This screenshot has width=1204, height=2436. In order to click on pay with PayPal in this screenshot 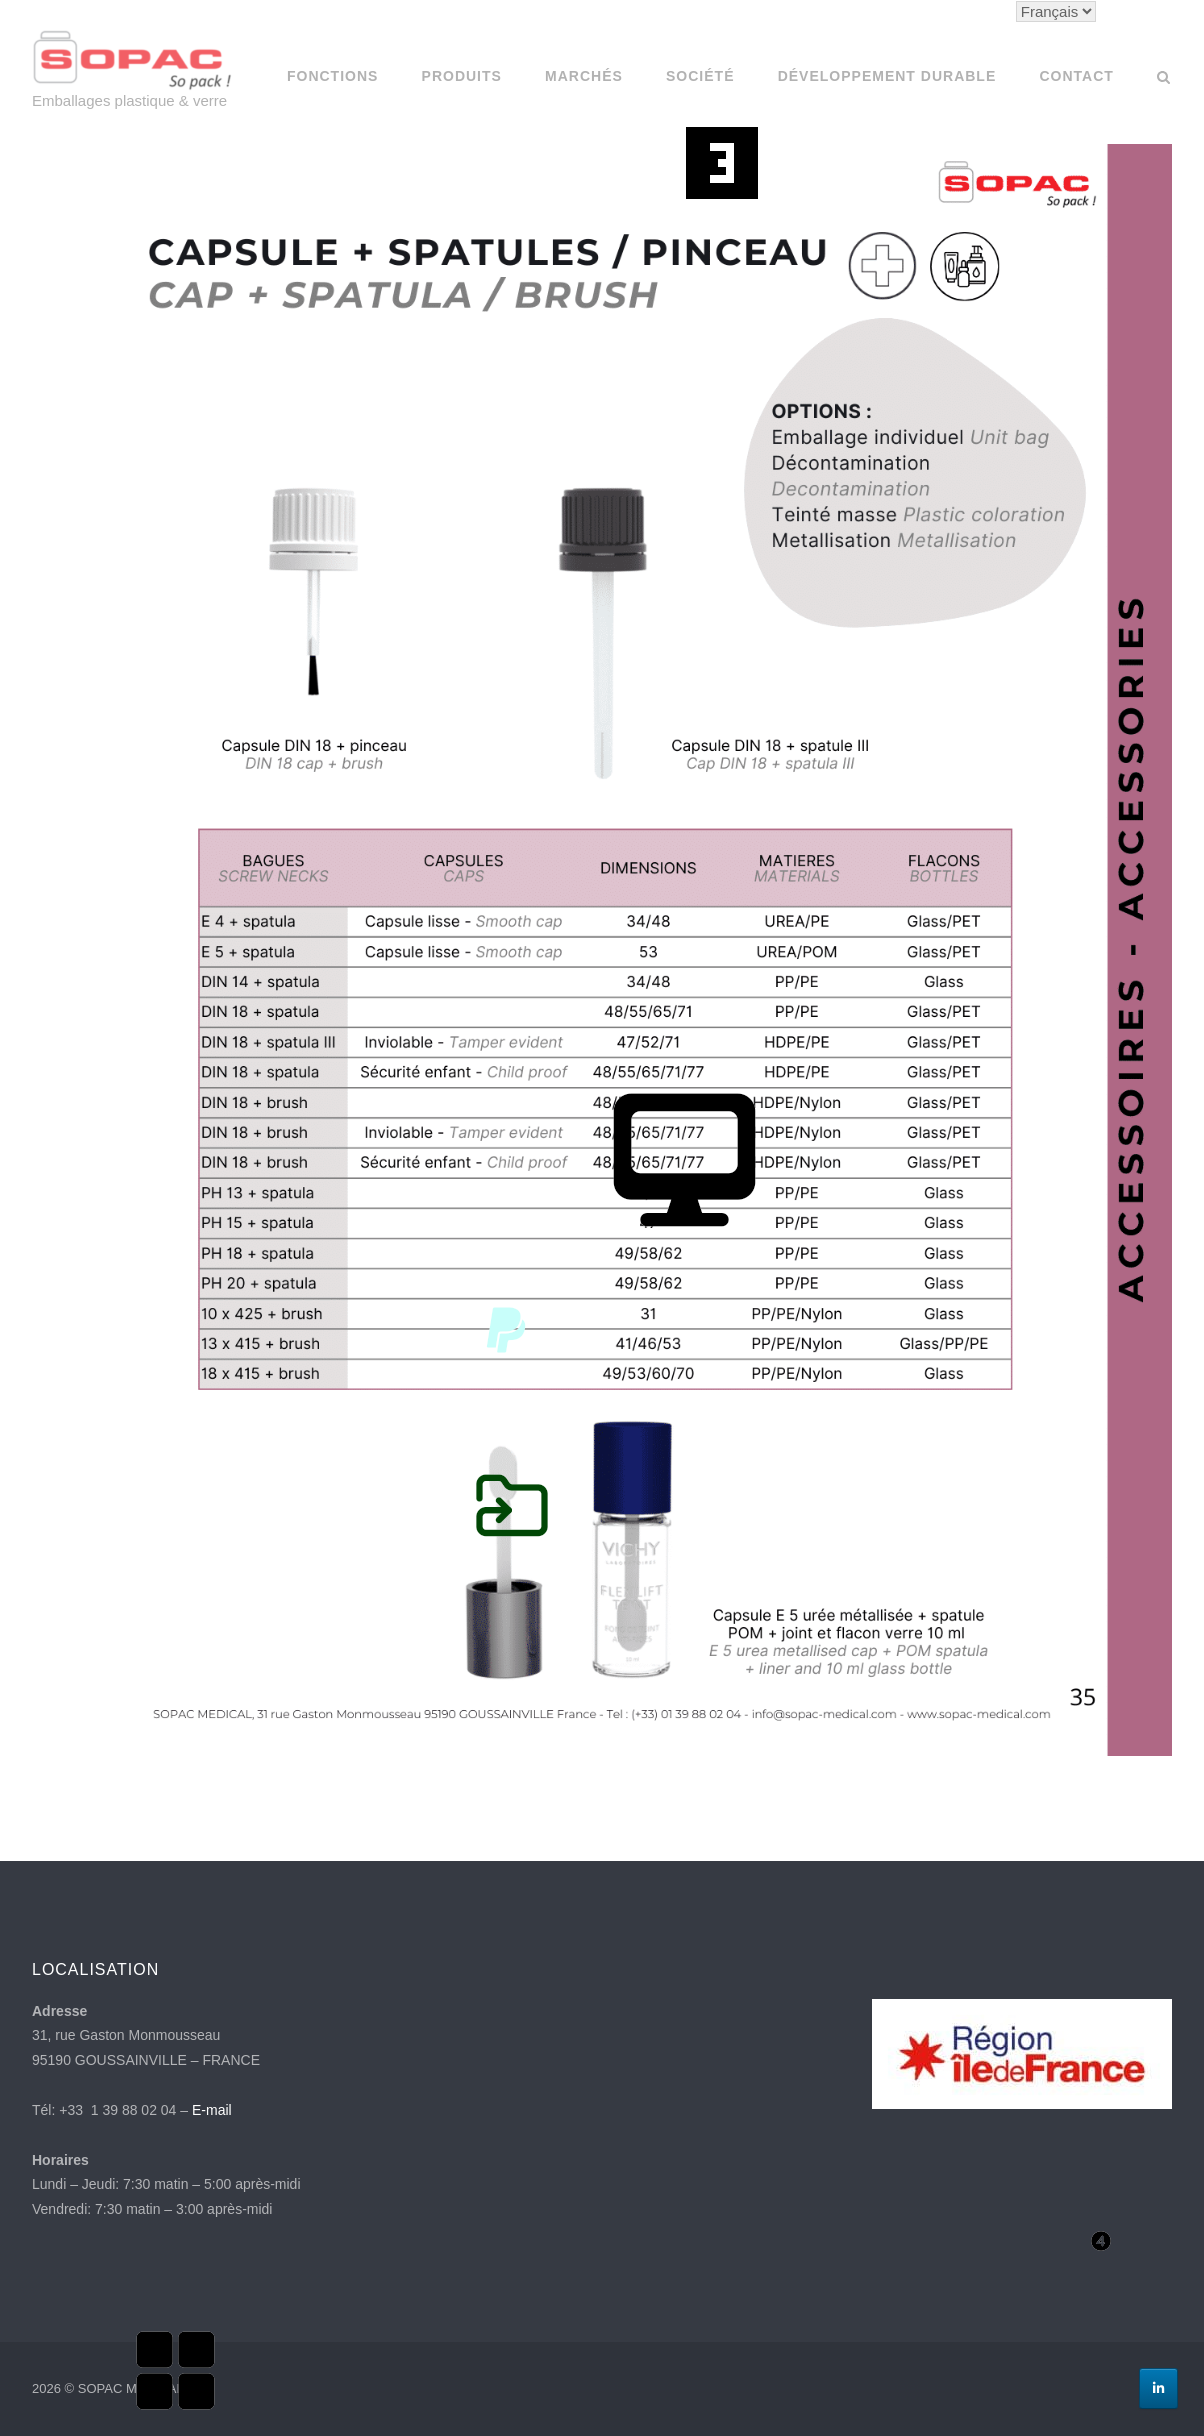, I will do `click(506, 1330)`.